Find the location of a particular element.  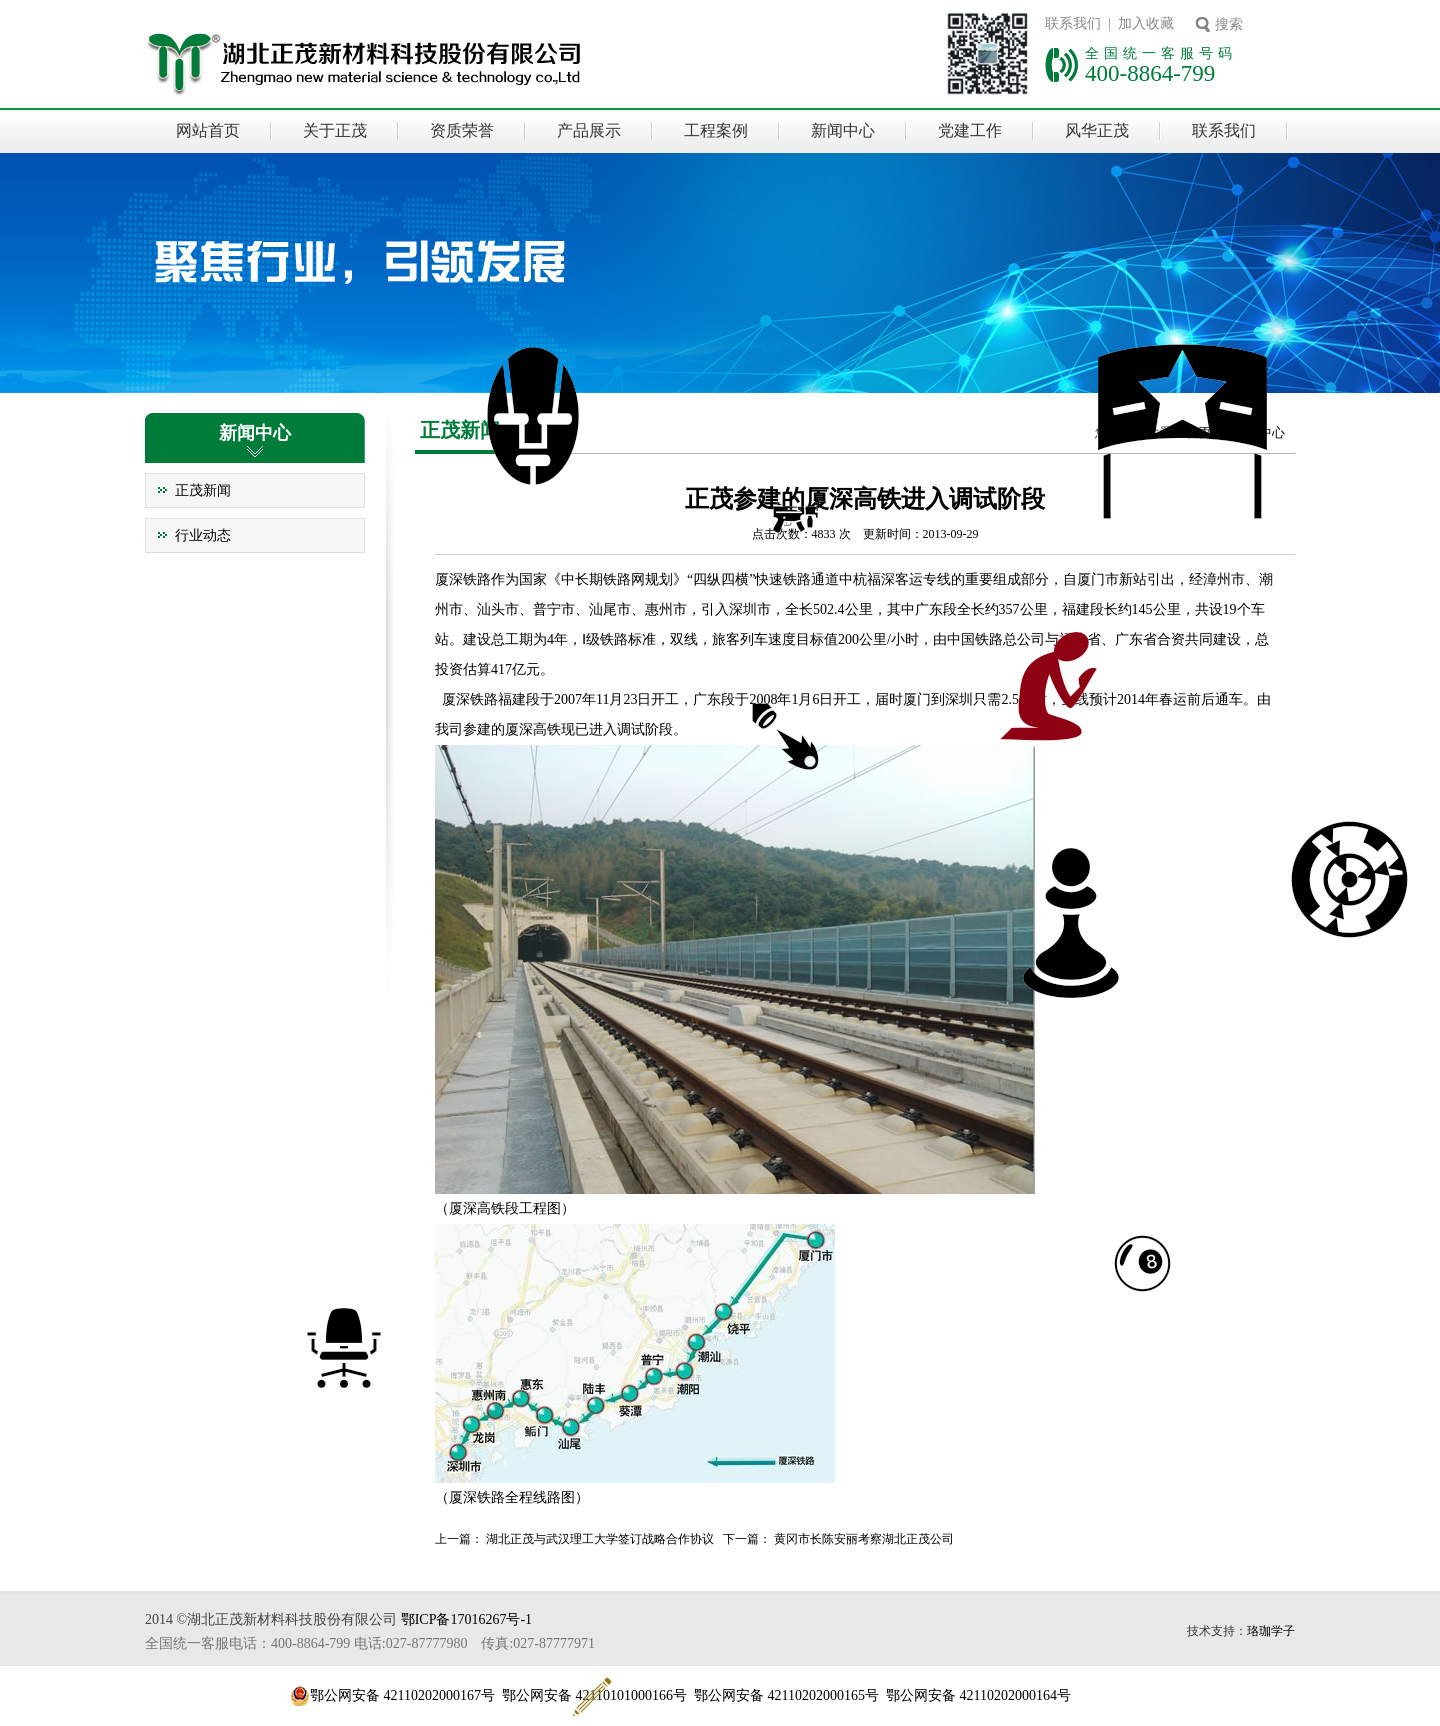

view featured or starred content is located at coordinates (1182, 430).